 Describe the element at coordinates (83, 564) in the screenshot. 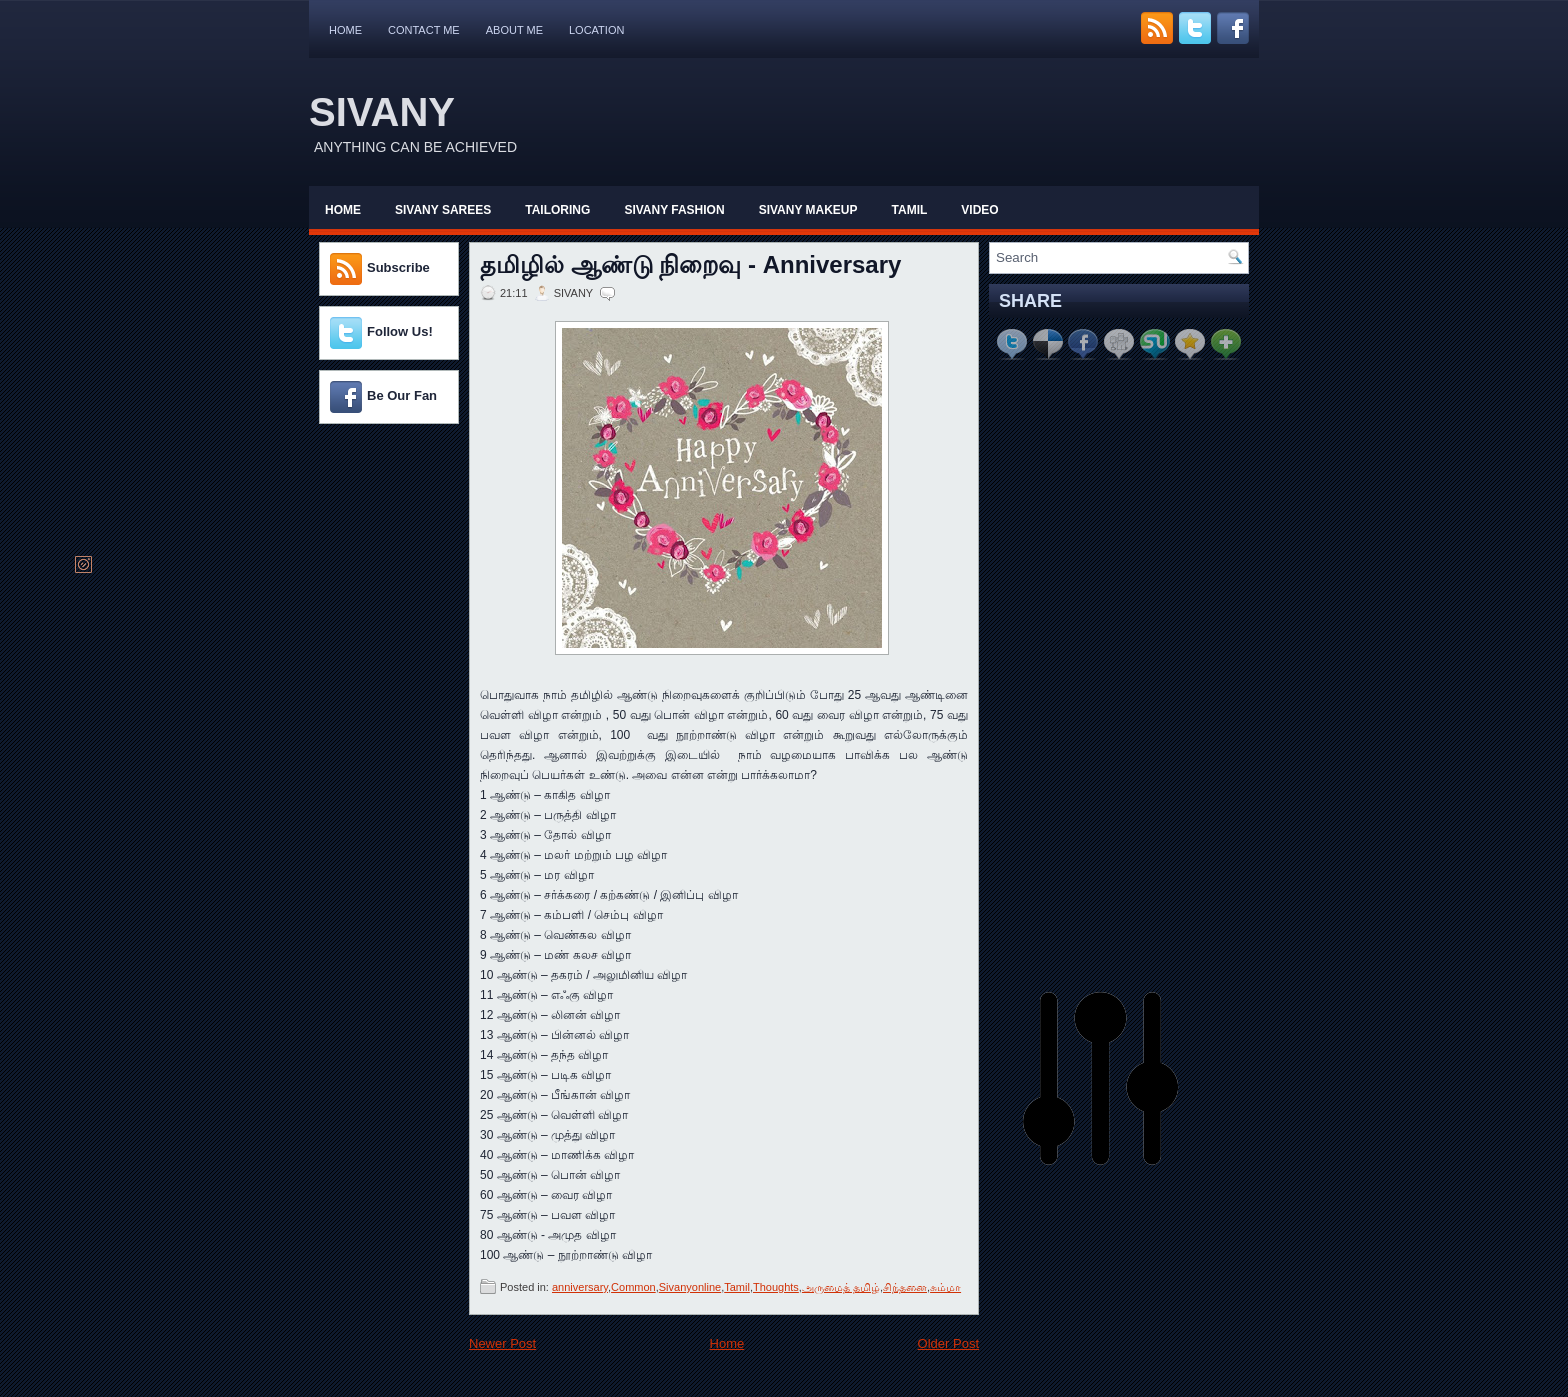

I see `access laundry or appliance controls` at that location.